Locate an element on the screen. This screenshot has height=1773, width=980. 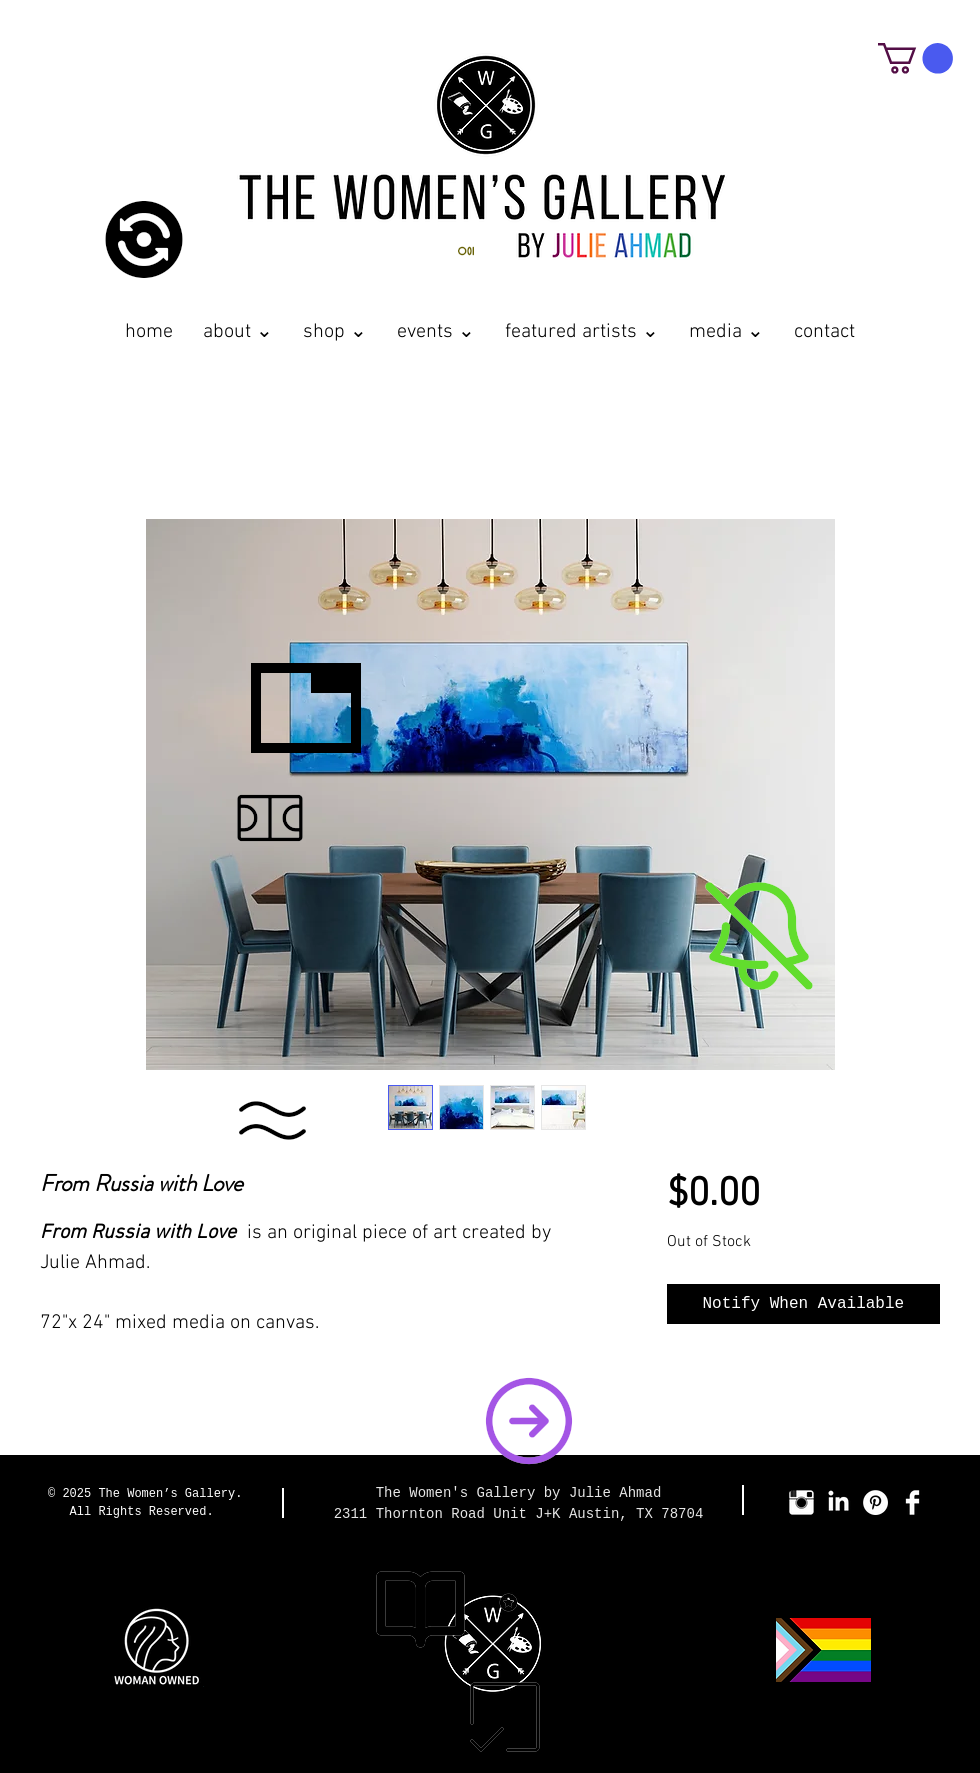
view basketball court availability is located at coordinates (270, 818).